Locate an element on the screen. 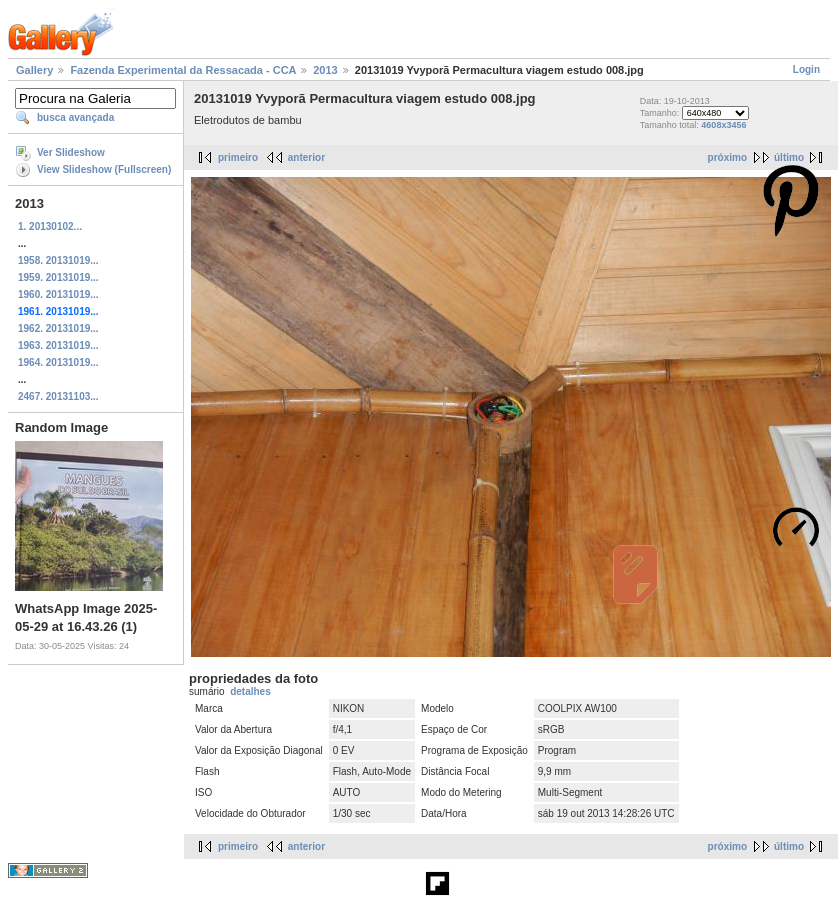  open Pinterest app is located at coordinates (791, 201).